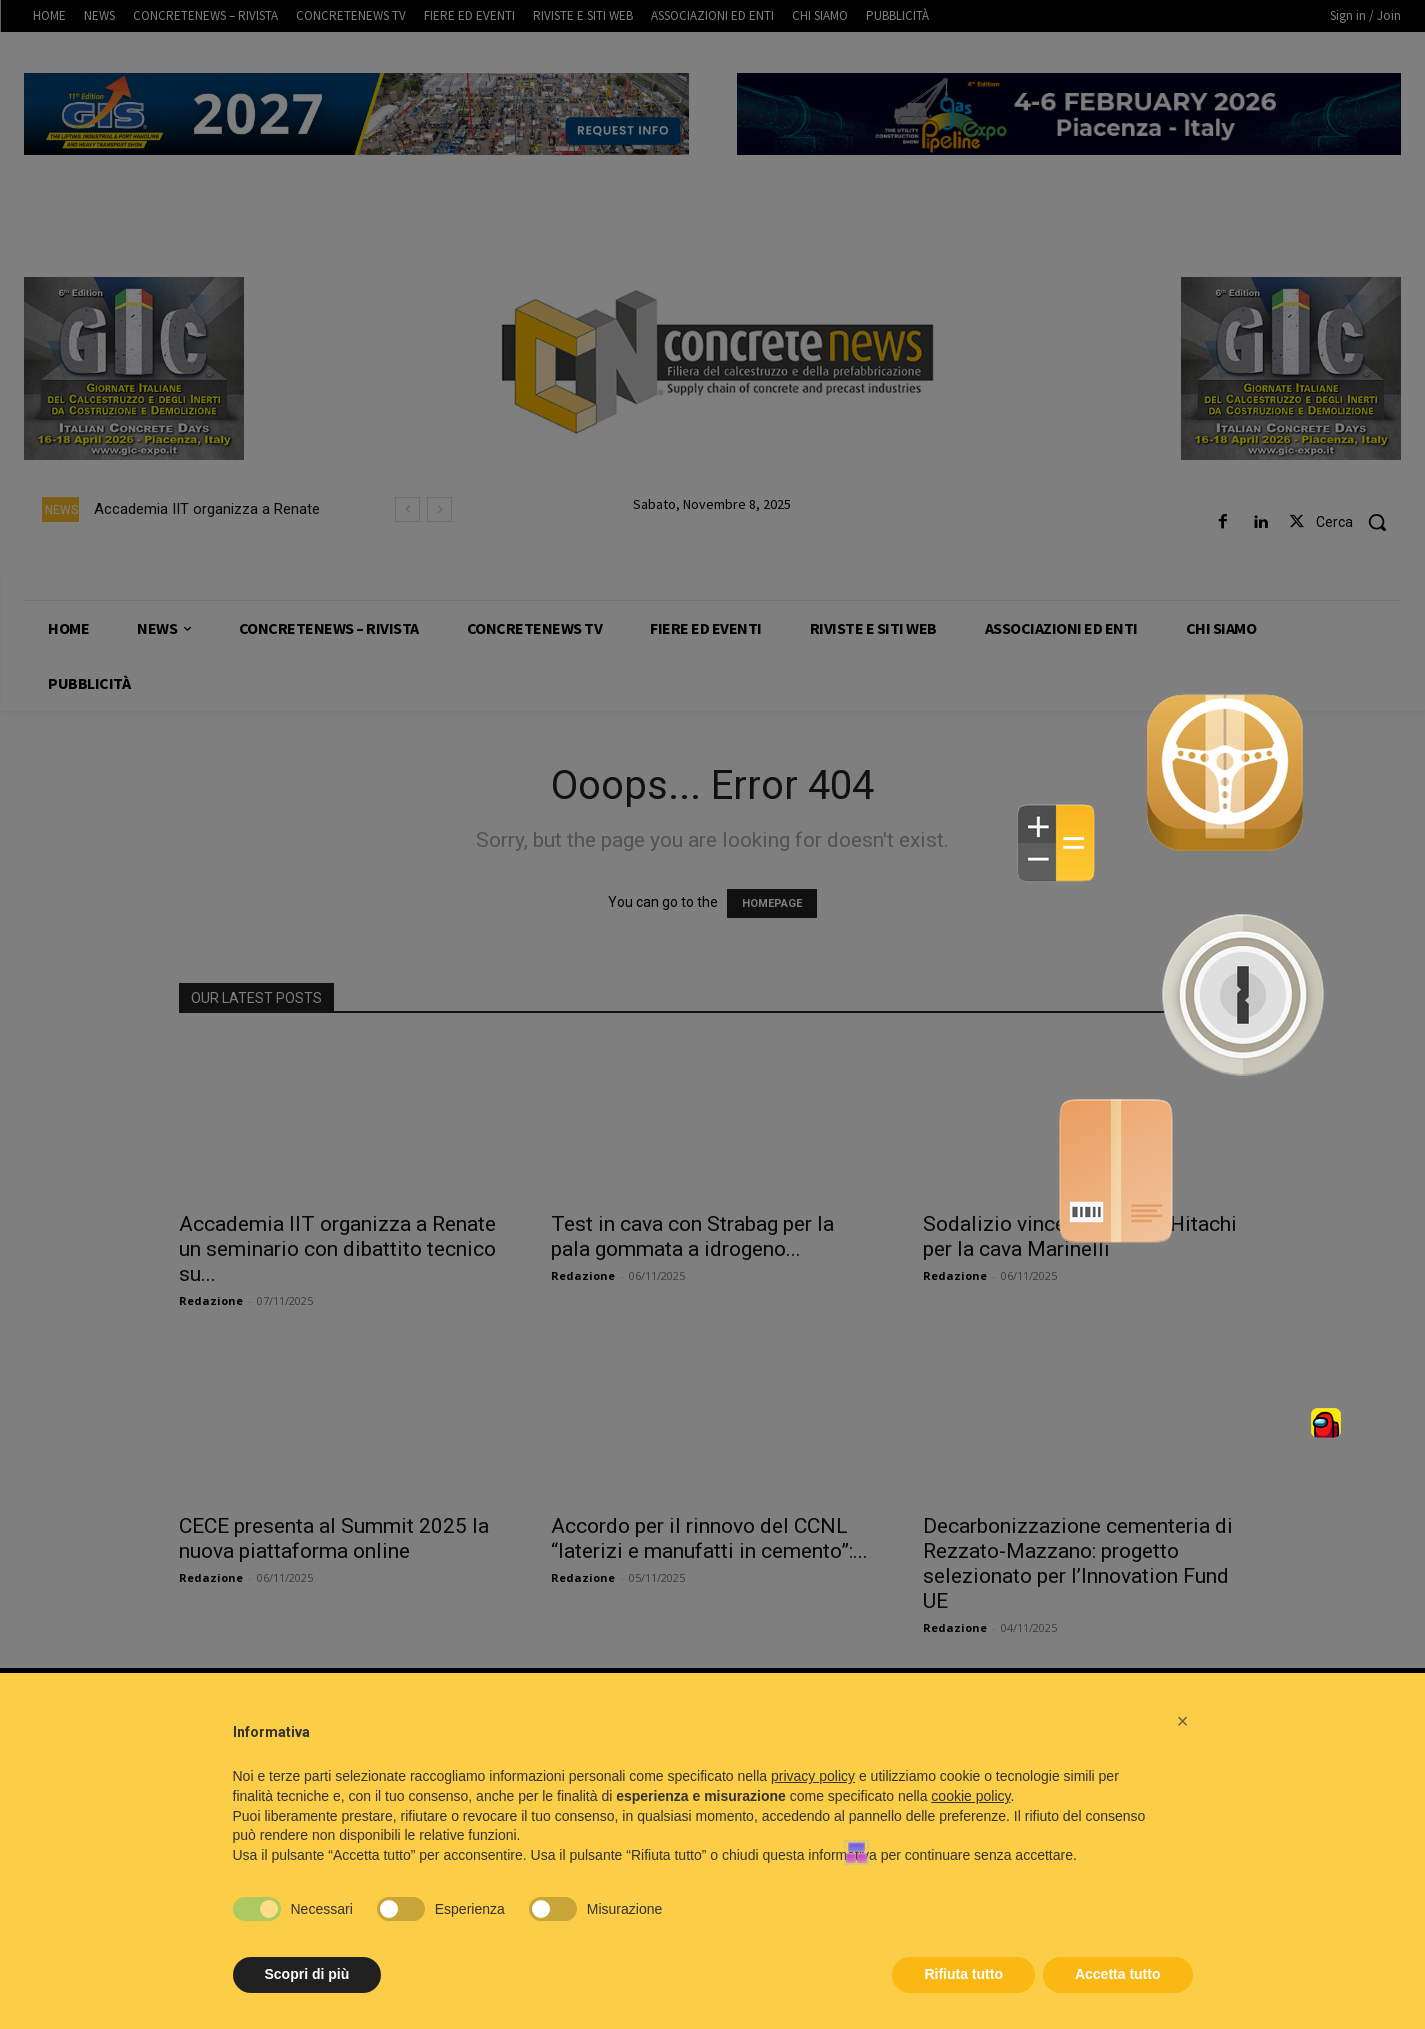 The height and width of the screenshot is (2029, 1425). What do you see at coordinates (1243, 995) in the screenshot?
I see `open the passwords app` at bounding box center [1243, 995].